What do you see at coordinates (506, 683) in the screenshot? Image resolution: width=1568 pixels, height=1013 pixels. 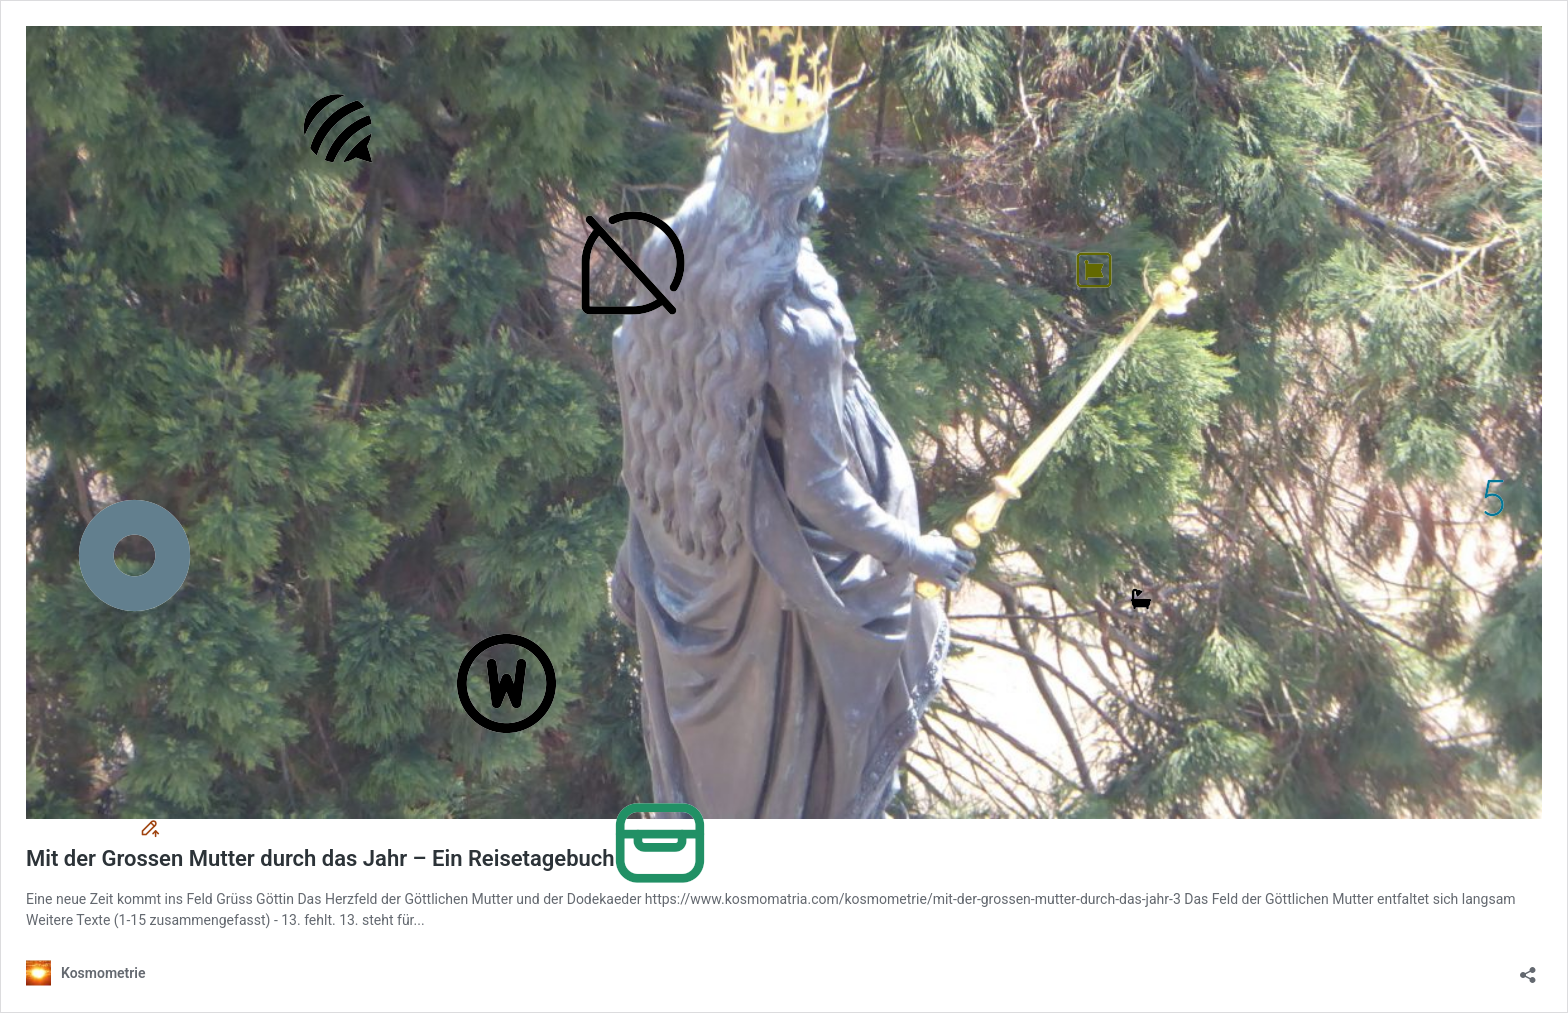 I see `access Wikipedia or wiki-related content` at bounding box center [506, 683].